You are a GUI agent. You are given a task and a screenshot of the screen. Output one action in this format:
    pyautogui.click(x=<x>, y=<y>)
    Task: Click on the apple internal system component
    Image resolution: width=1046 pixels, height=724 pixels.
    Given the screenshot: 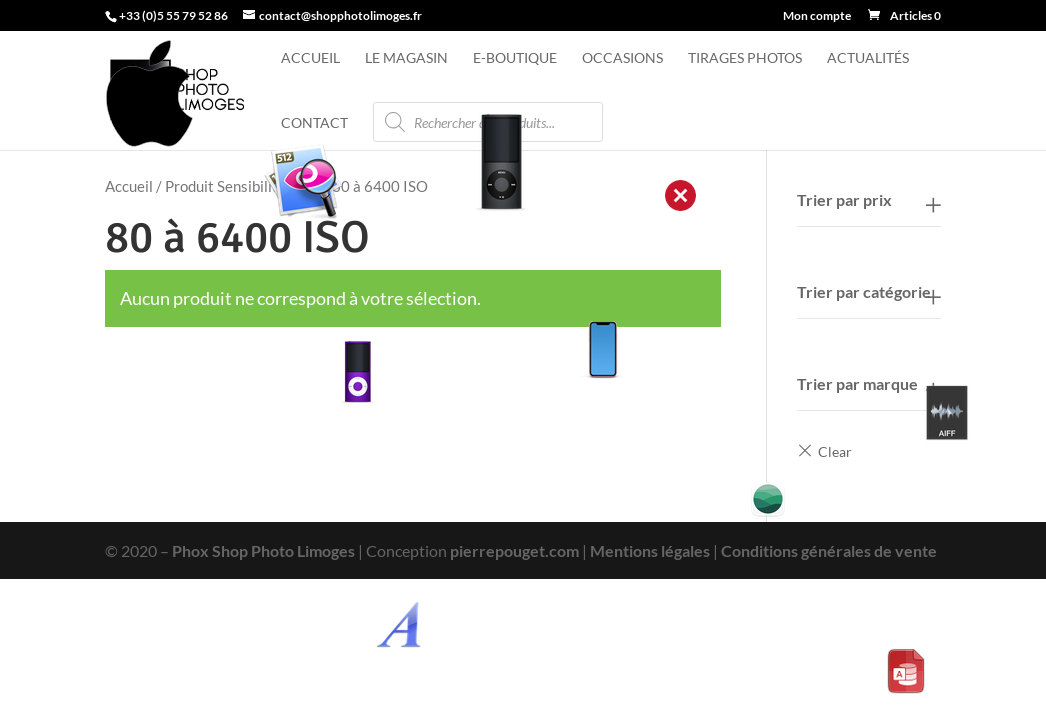 What is the action you would take?
    pyautogui.click(x=149, y=93)
    